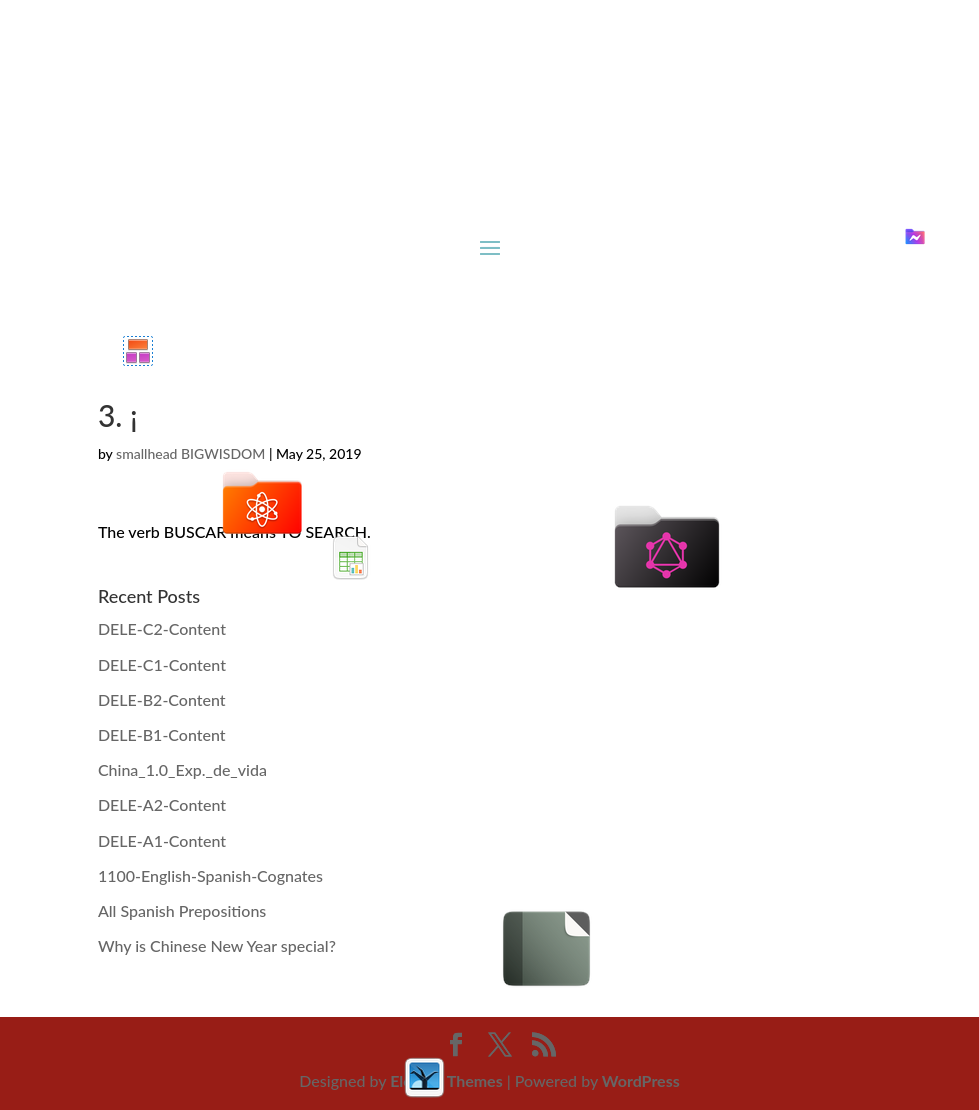 The image size is (979, 1110). What do you see at coordinates (424, 1077) in the screenshot?
I see `open shotwell photo manager` at bounding box center [424, 1077].